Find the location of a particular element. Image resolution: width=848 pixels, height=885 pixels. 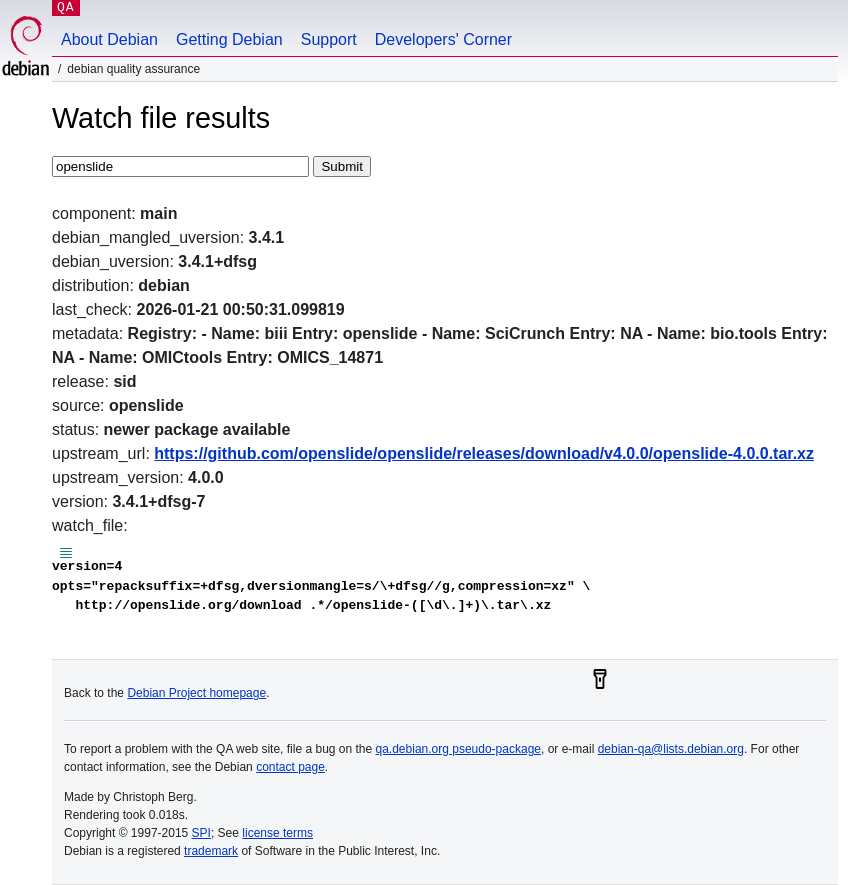

toggle flashlight on or off is located at coordinates (600, 679).